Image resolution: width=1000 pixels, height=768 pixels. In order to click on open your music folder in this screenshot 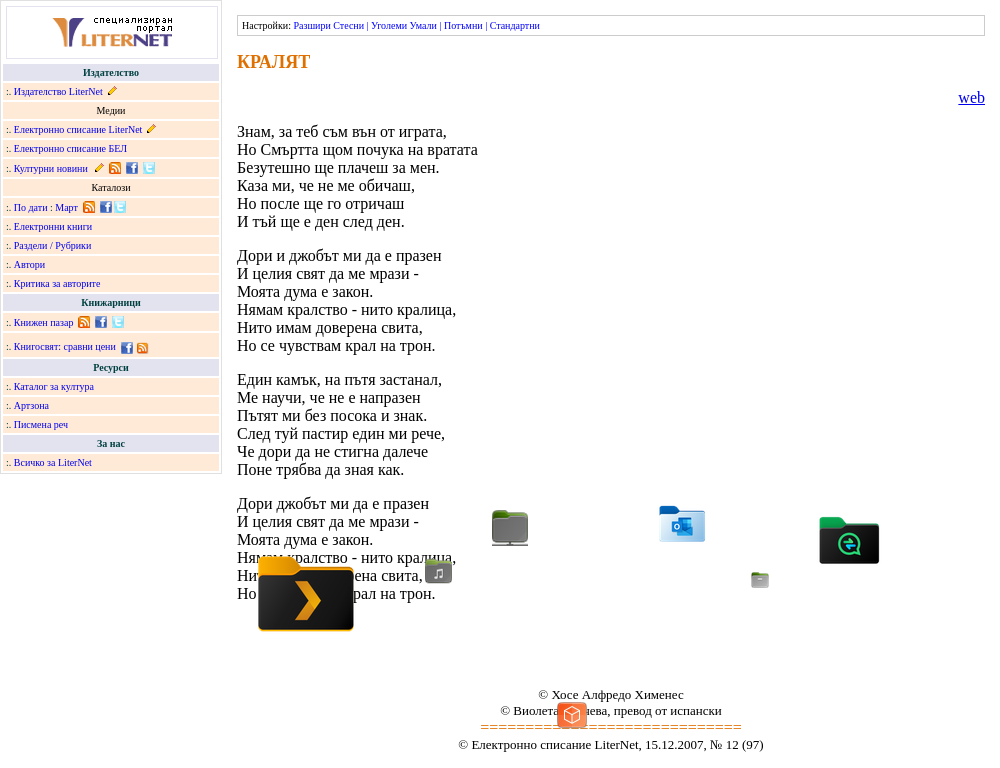, I will do `click(438, 570)`.